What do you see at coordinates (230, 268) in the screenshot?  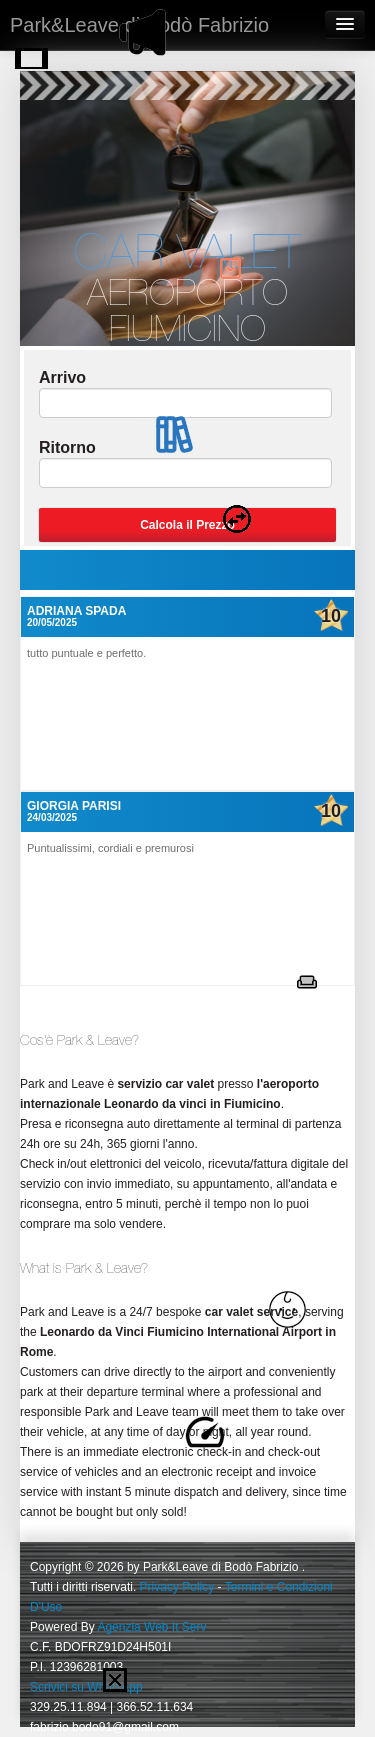 I see `open a dropdown menu` at bounding box center [230, 268].